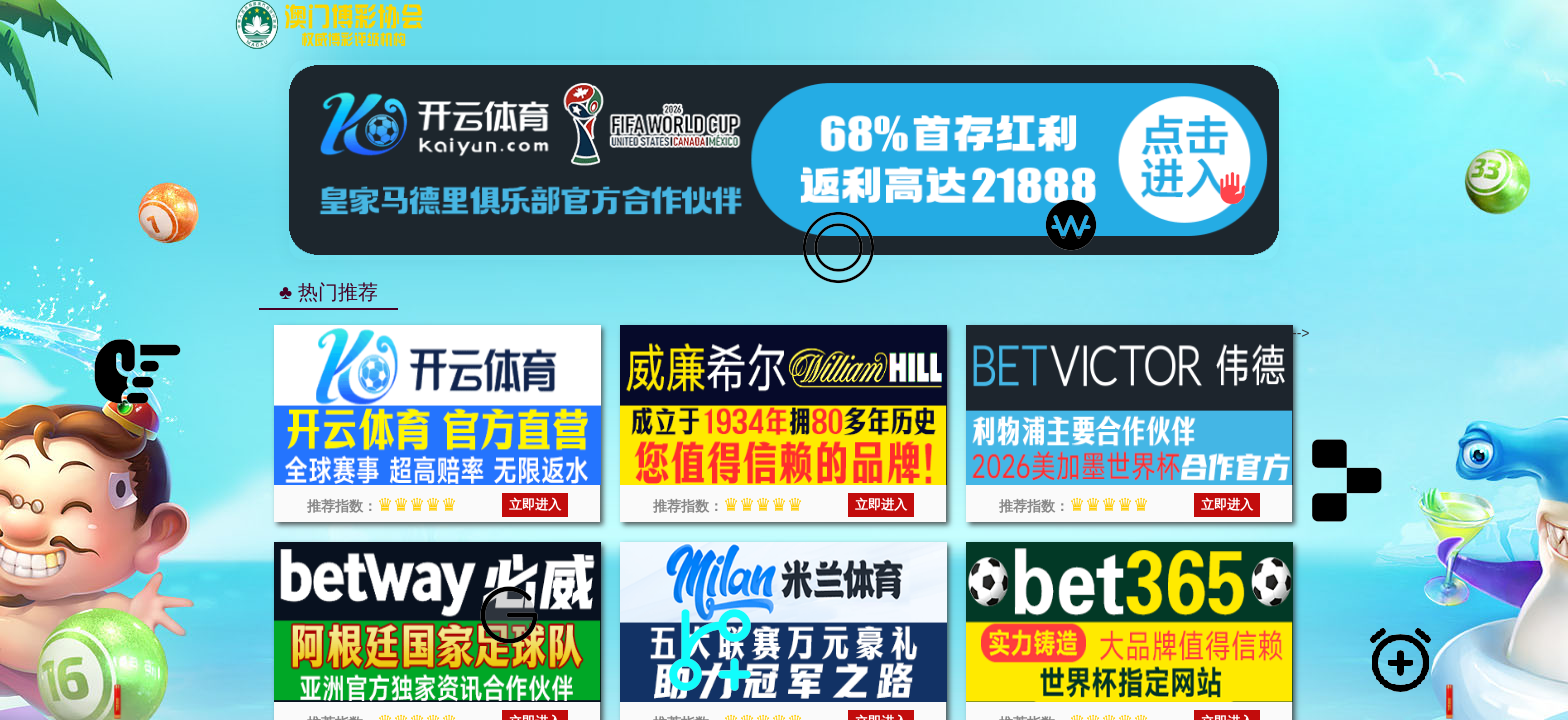 Image resolution: width=1568 pixels, height=720 pixels. What do you see at coordinates (1400, 659) in the screenshot?
I see `add a new alarm` at bounding box center [1400, 659].